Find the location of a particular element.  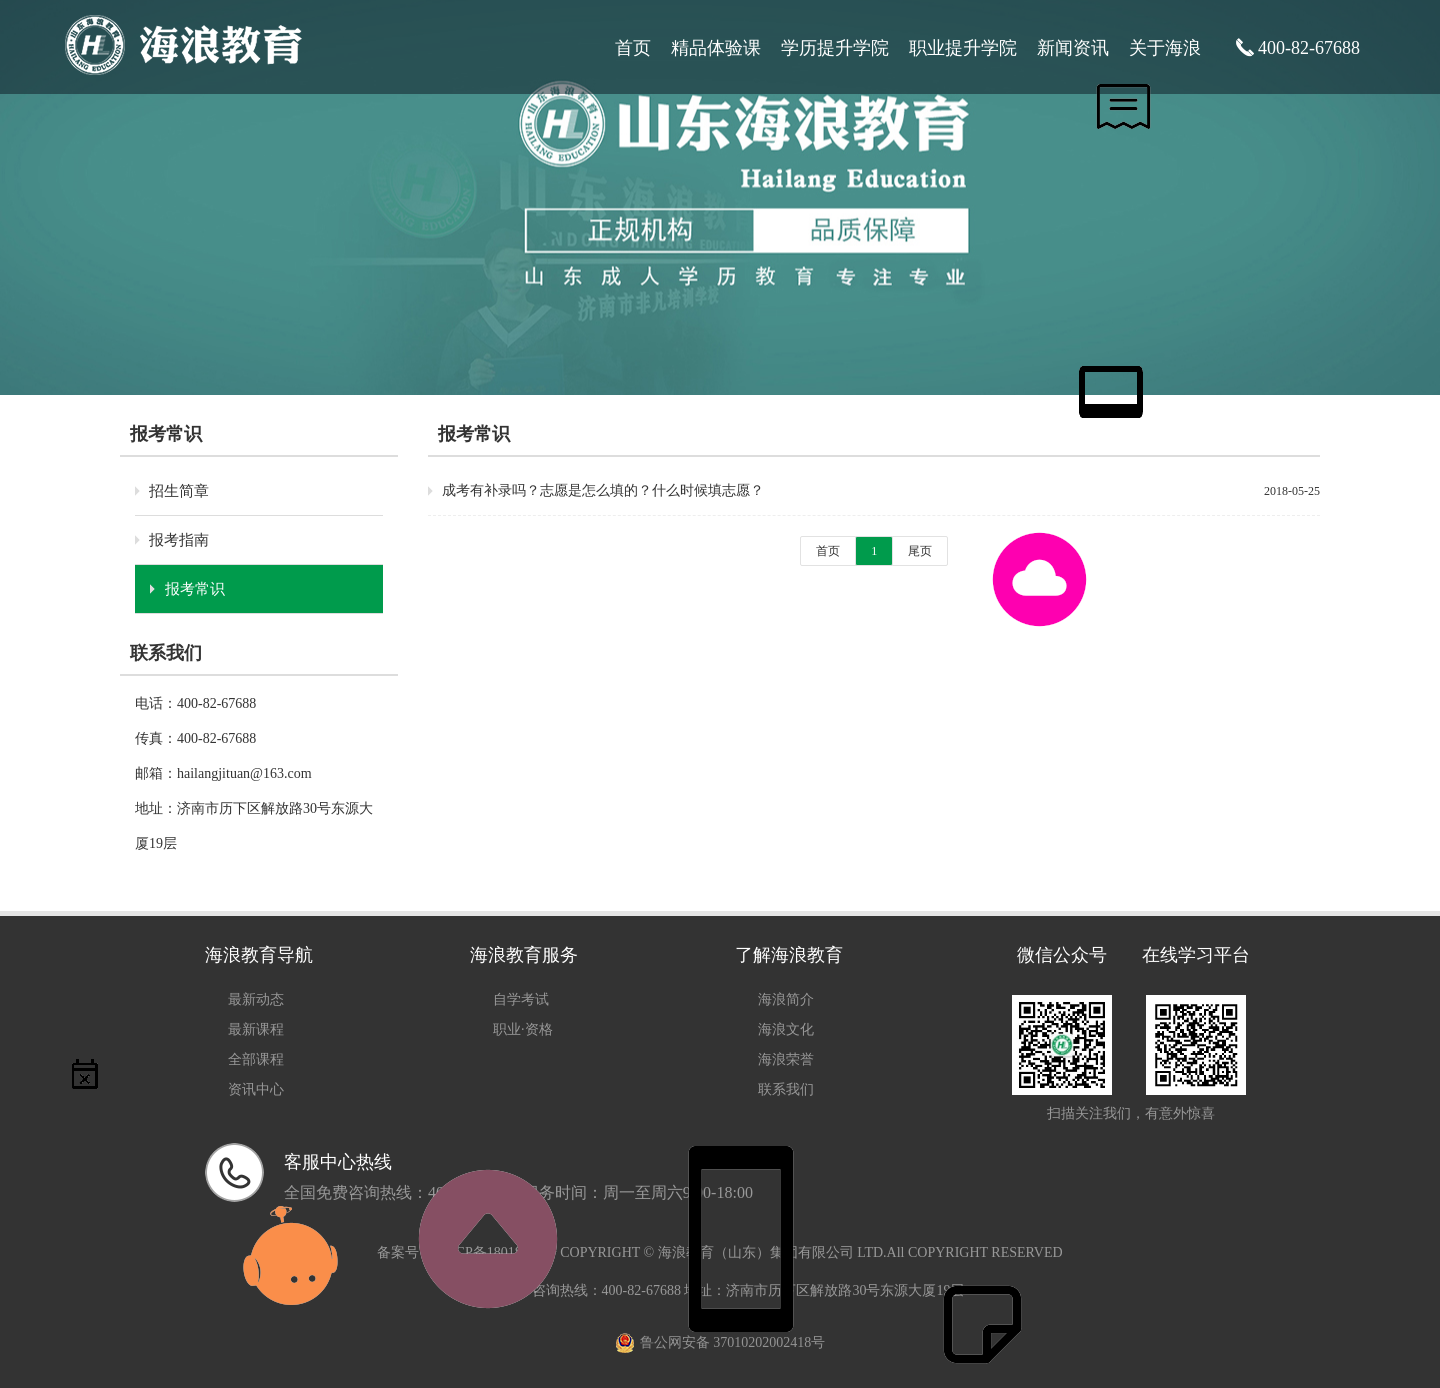

expand or collapse a section upward is located at coordinates (488, 1239).